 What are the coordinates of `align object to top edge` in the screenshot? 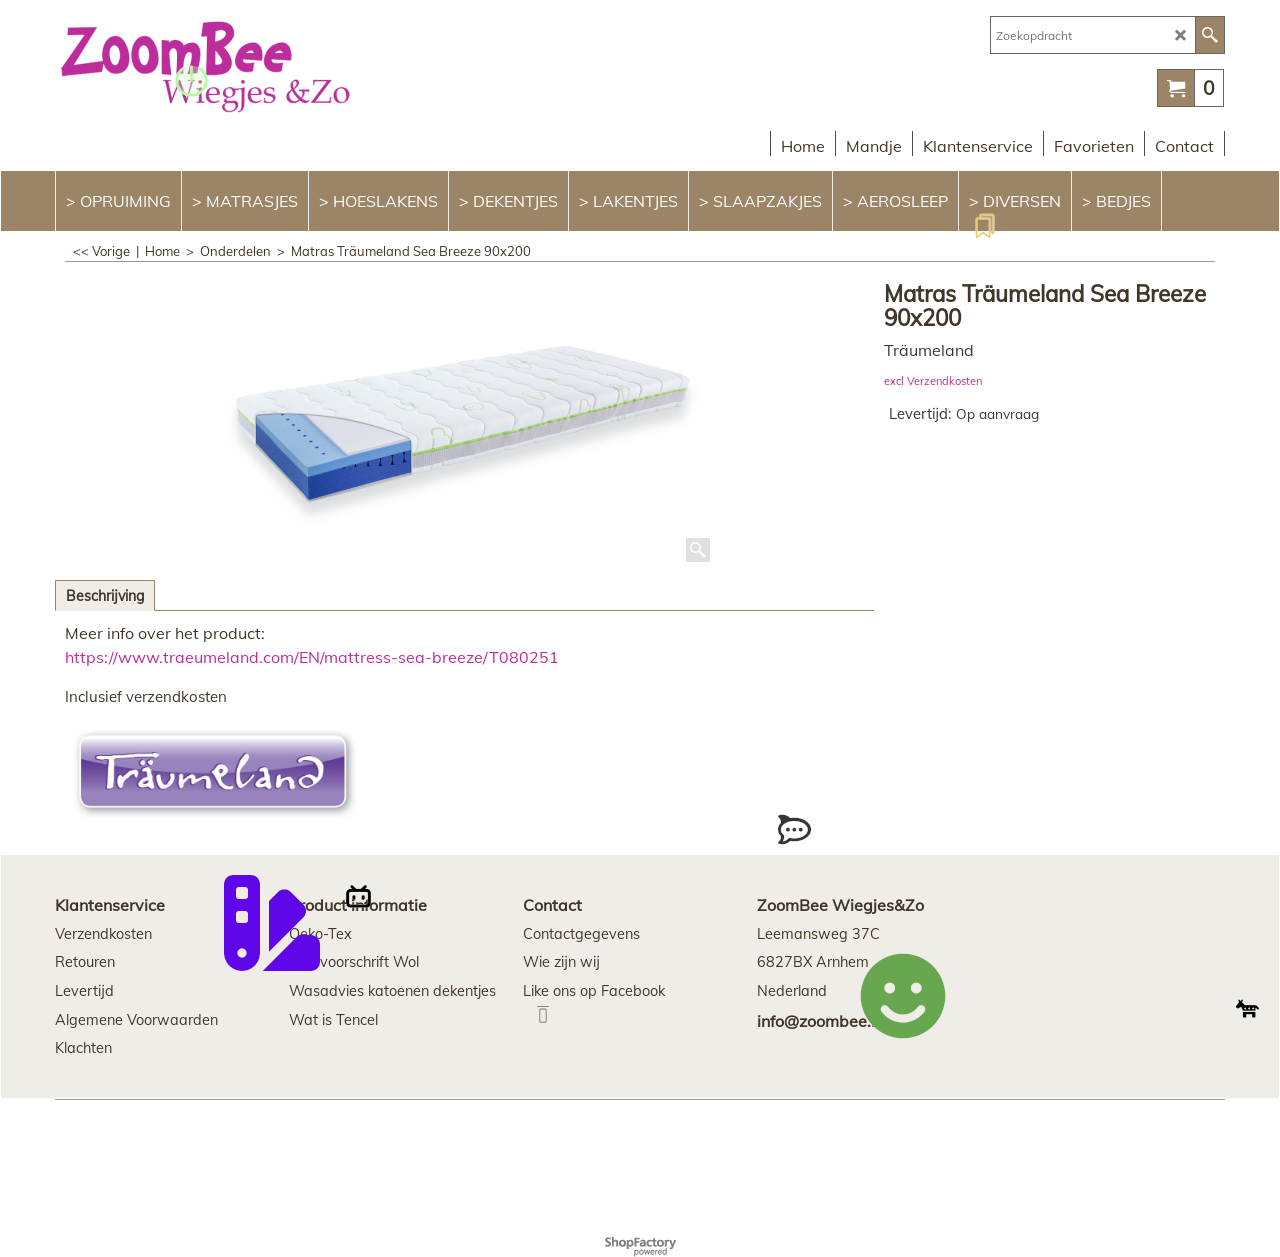 It's located at (543, 1014).